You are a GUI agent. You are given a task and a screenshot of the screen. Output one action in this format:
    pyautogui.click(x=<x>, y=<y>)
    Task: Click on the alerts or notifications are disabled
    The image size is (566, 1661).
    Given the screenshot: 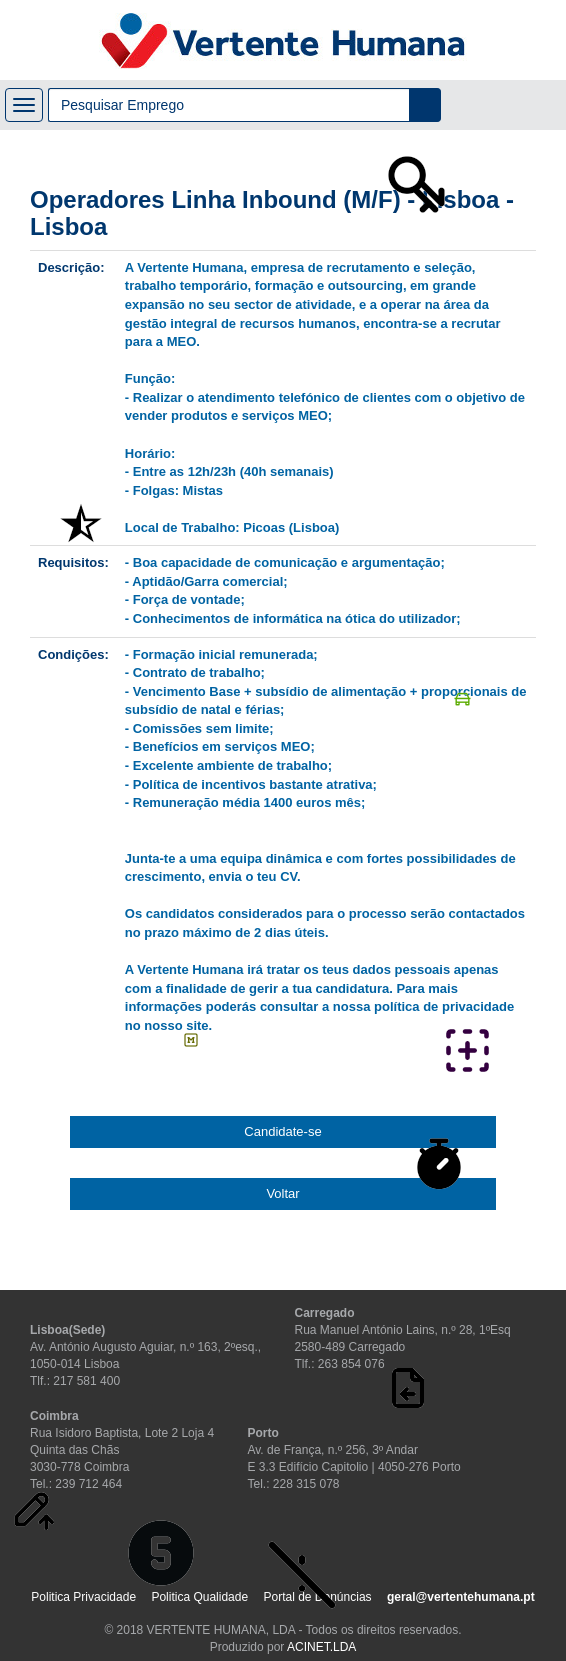 What is the action you would take?
    pyautogui.click(x=302, y=1575)
    